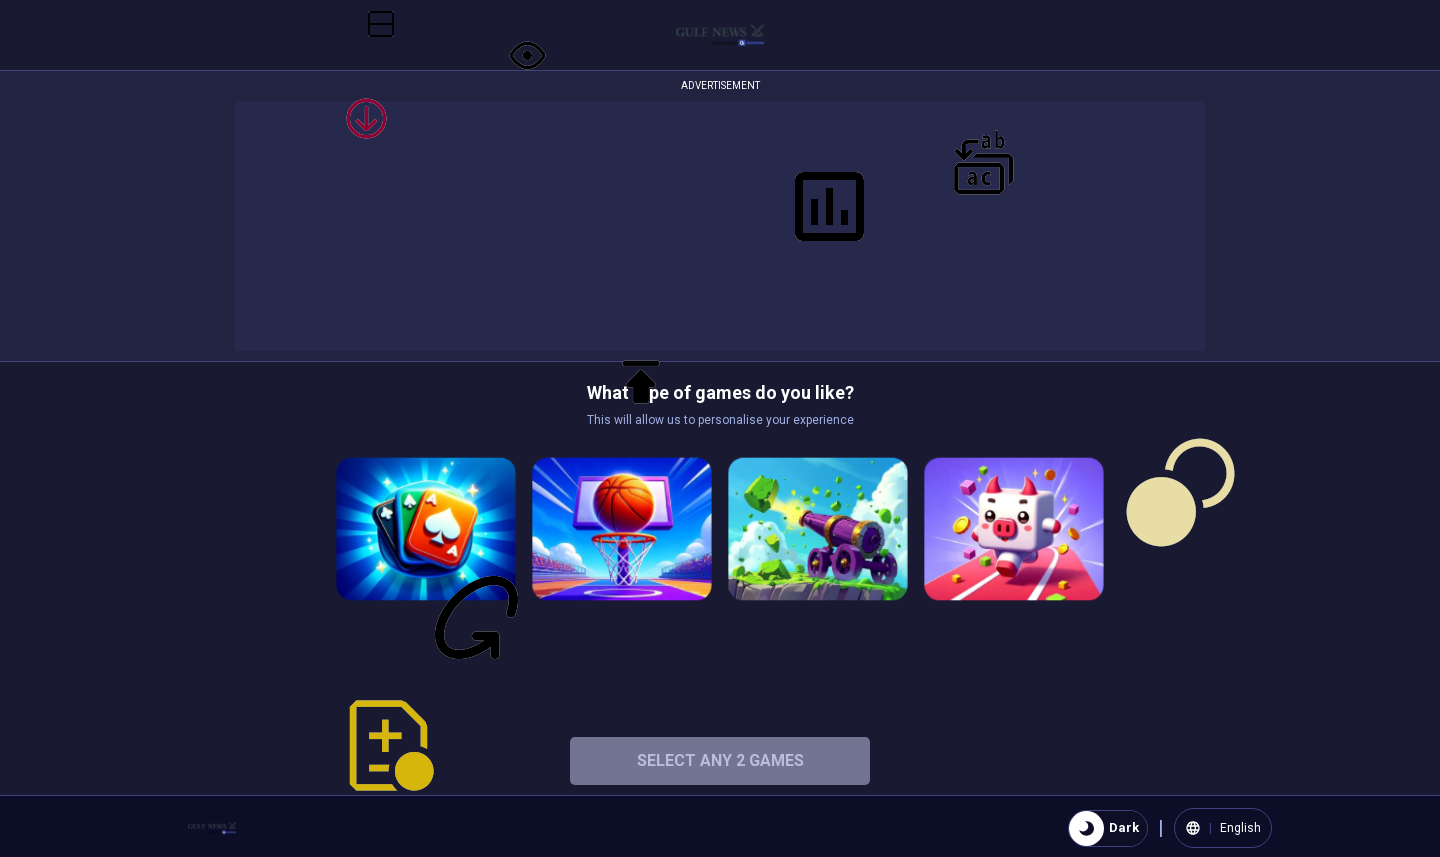 The height and width of the screenshot is (857, 1440). Describe the element at coordinates (527, 55) in the screenshot. I see `view or preview content` at that location.